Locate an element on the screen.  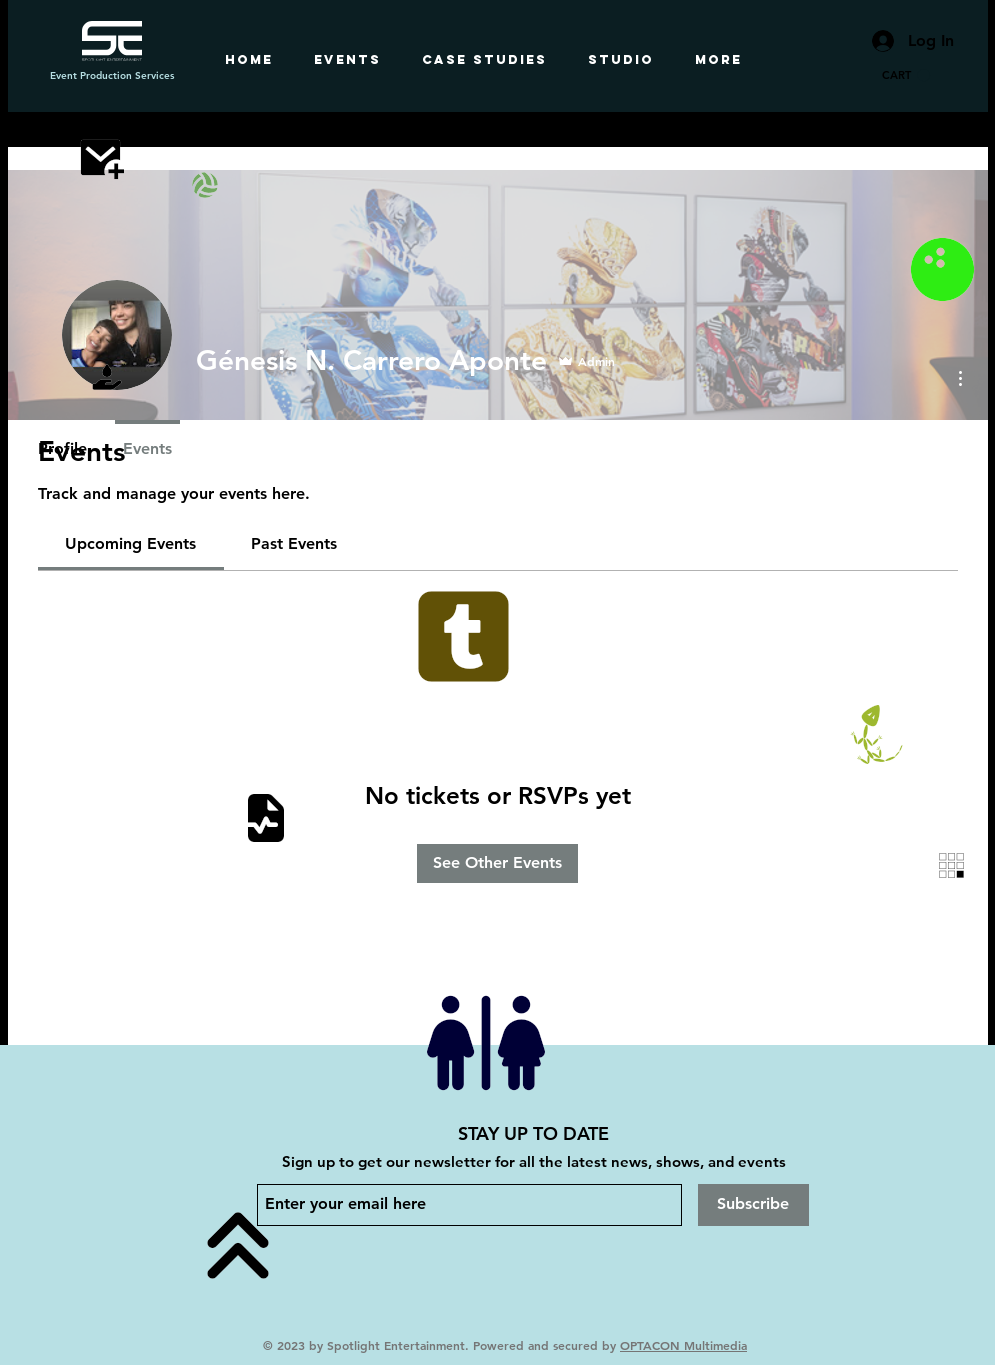
access volleyball or beach sports content is located at coordinates (205, 185).